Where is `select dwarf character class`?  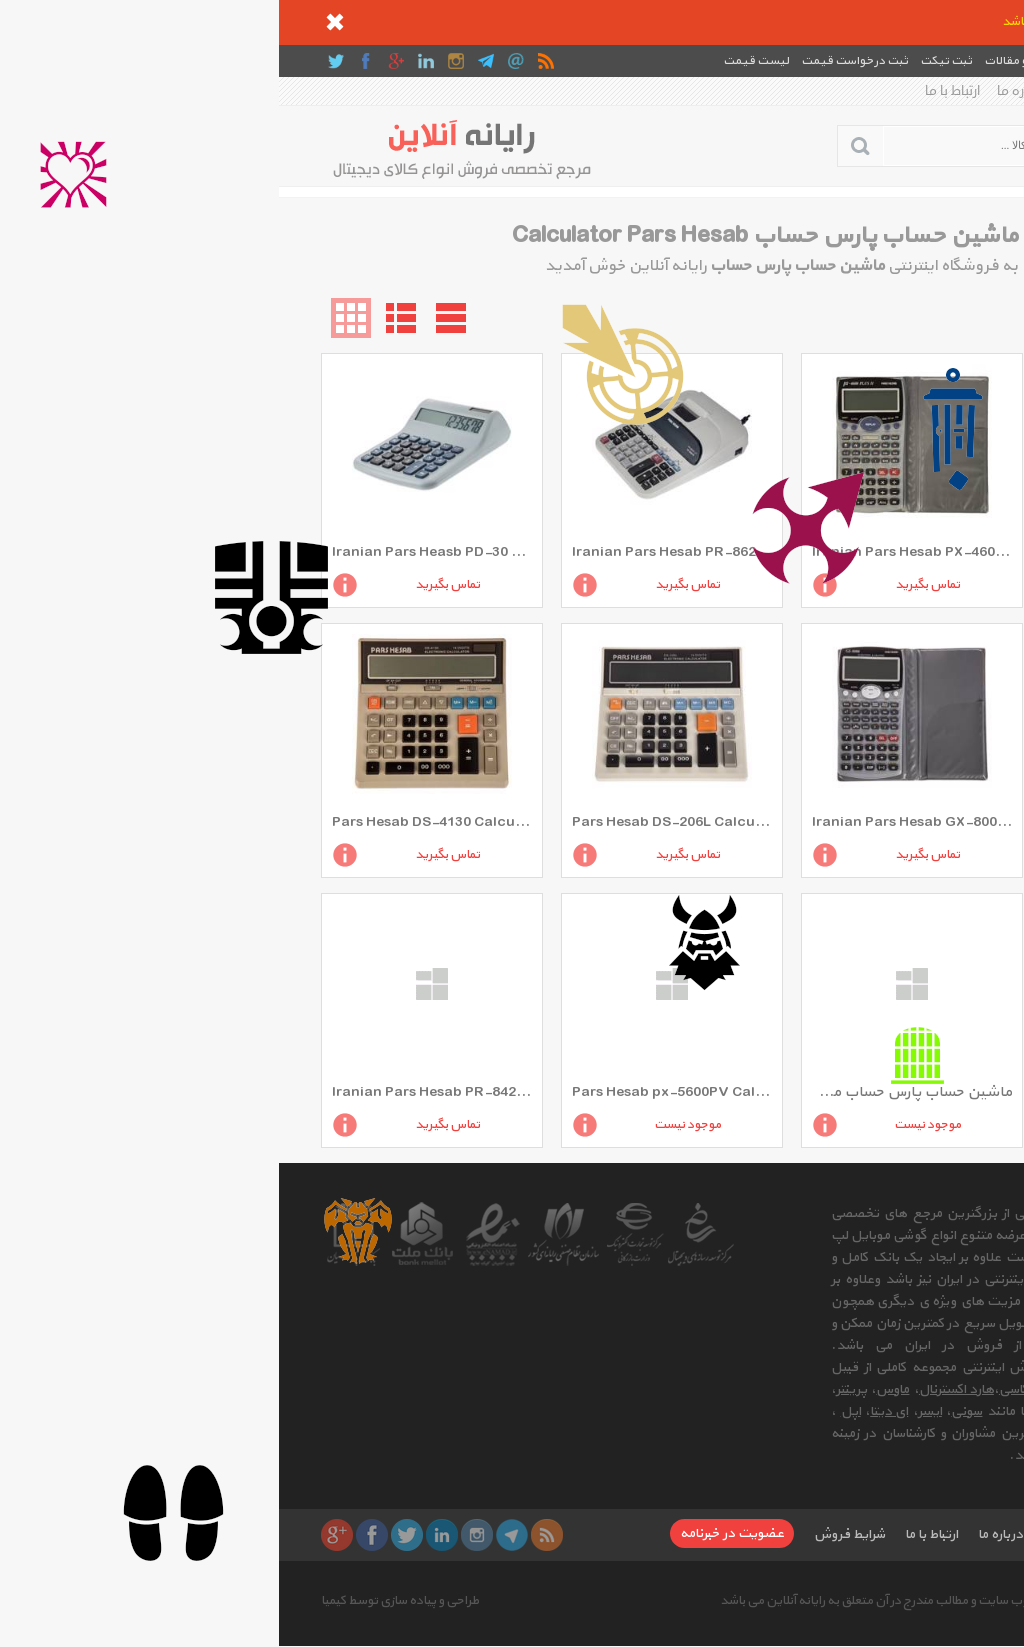 select dwarf character class is located at coordinates (704, 942).